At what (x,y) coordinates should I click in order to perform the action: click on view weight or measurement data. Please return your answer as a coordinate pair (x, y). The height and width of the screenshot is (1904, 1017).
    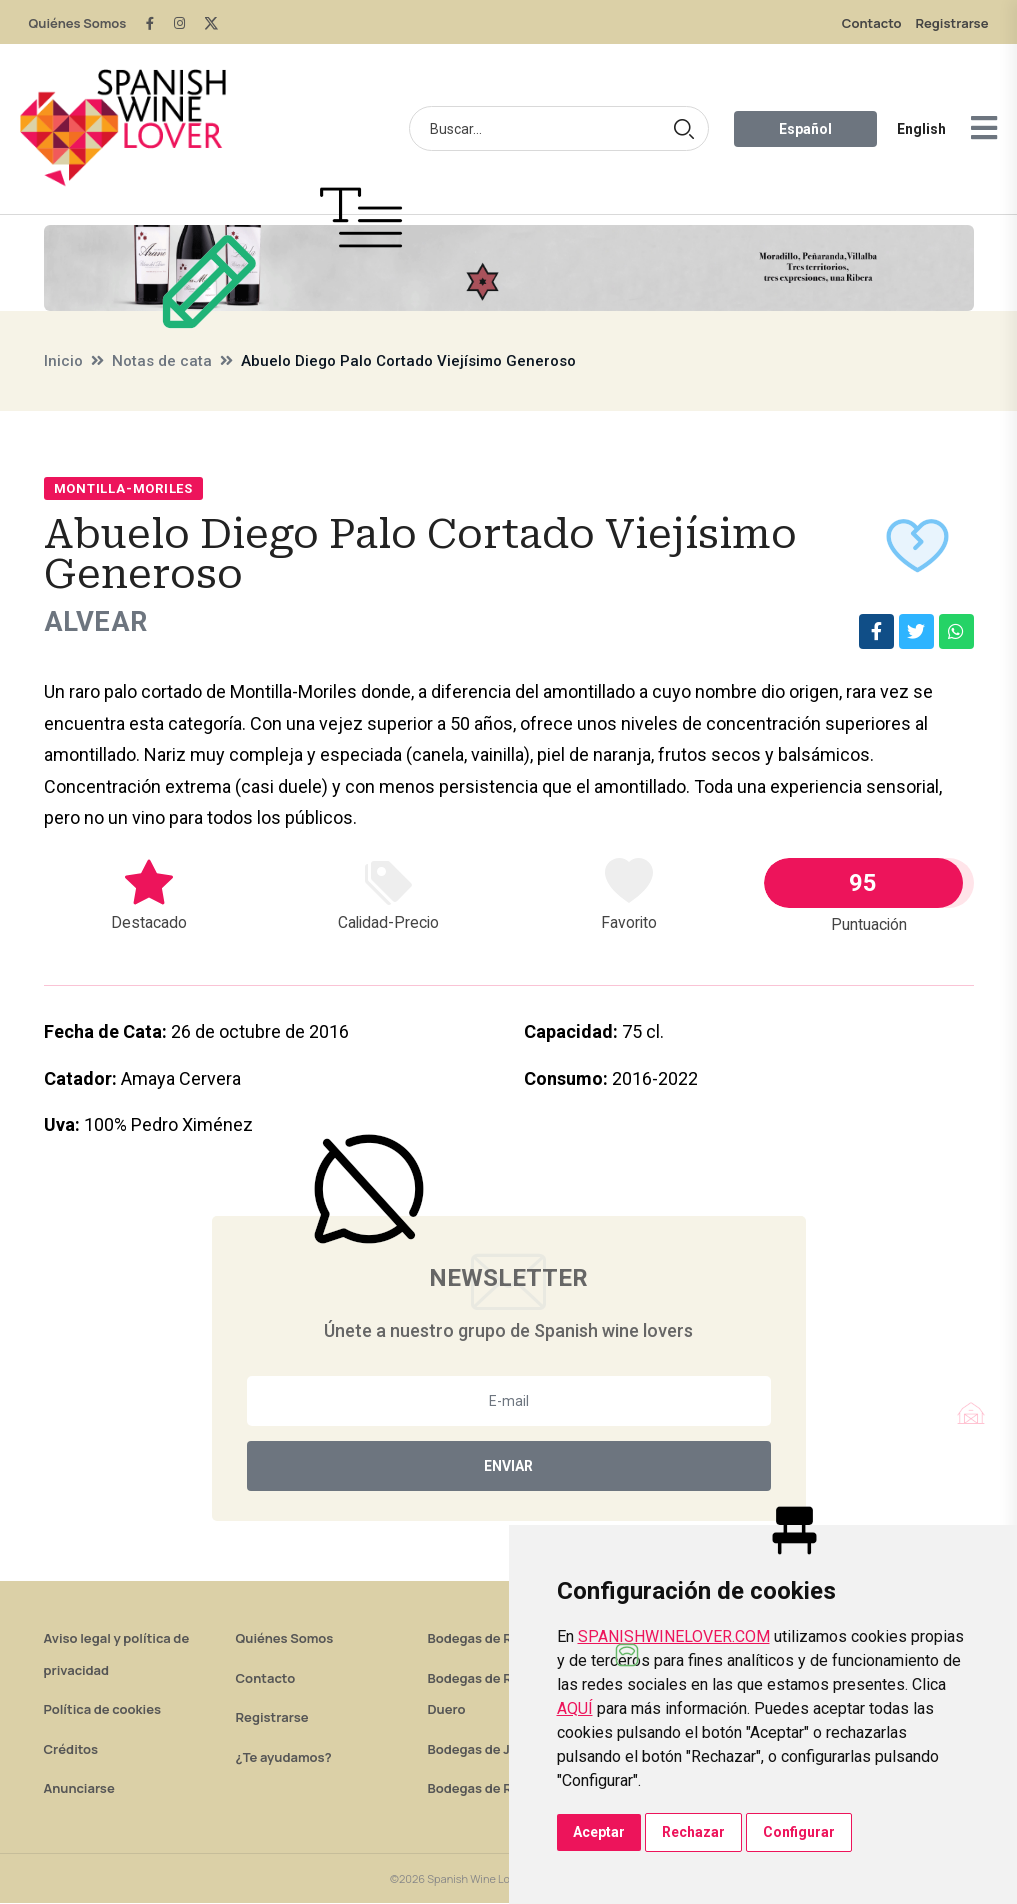
    Looking at the image, I should click on (627, 1655).